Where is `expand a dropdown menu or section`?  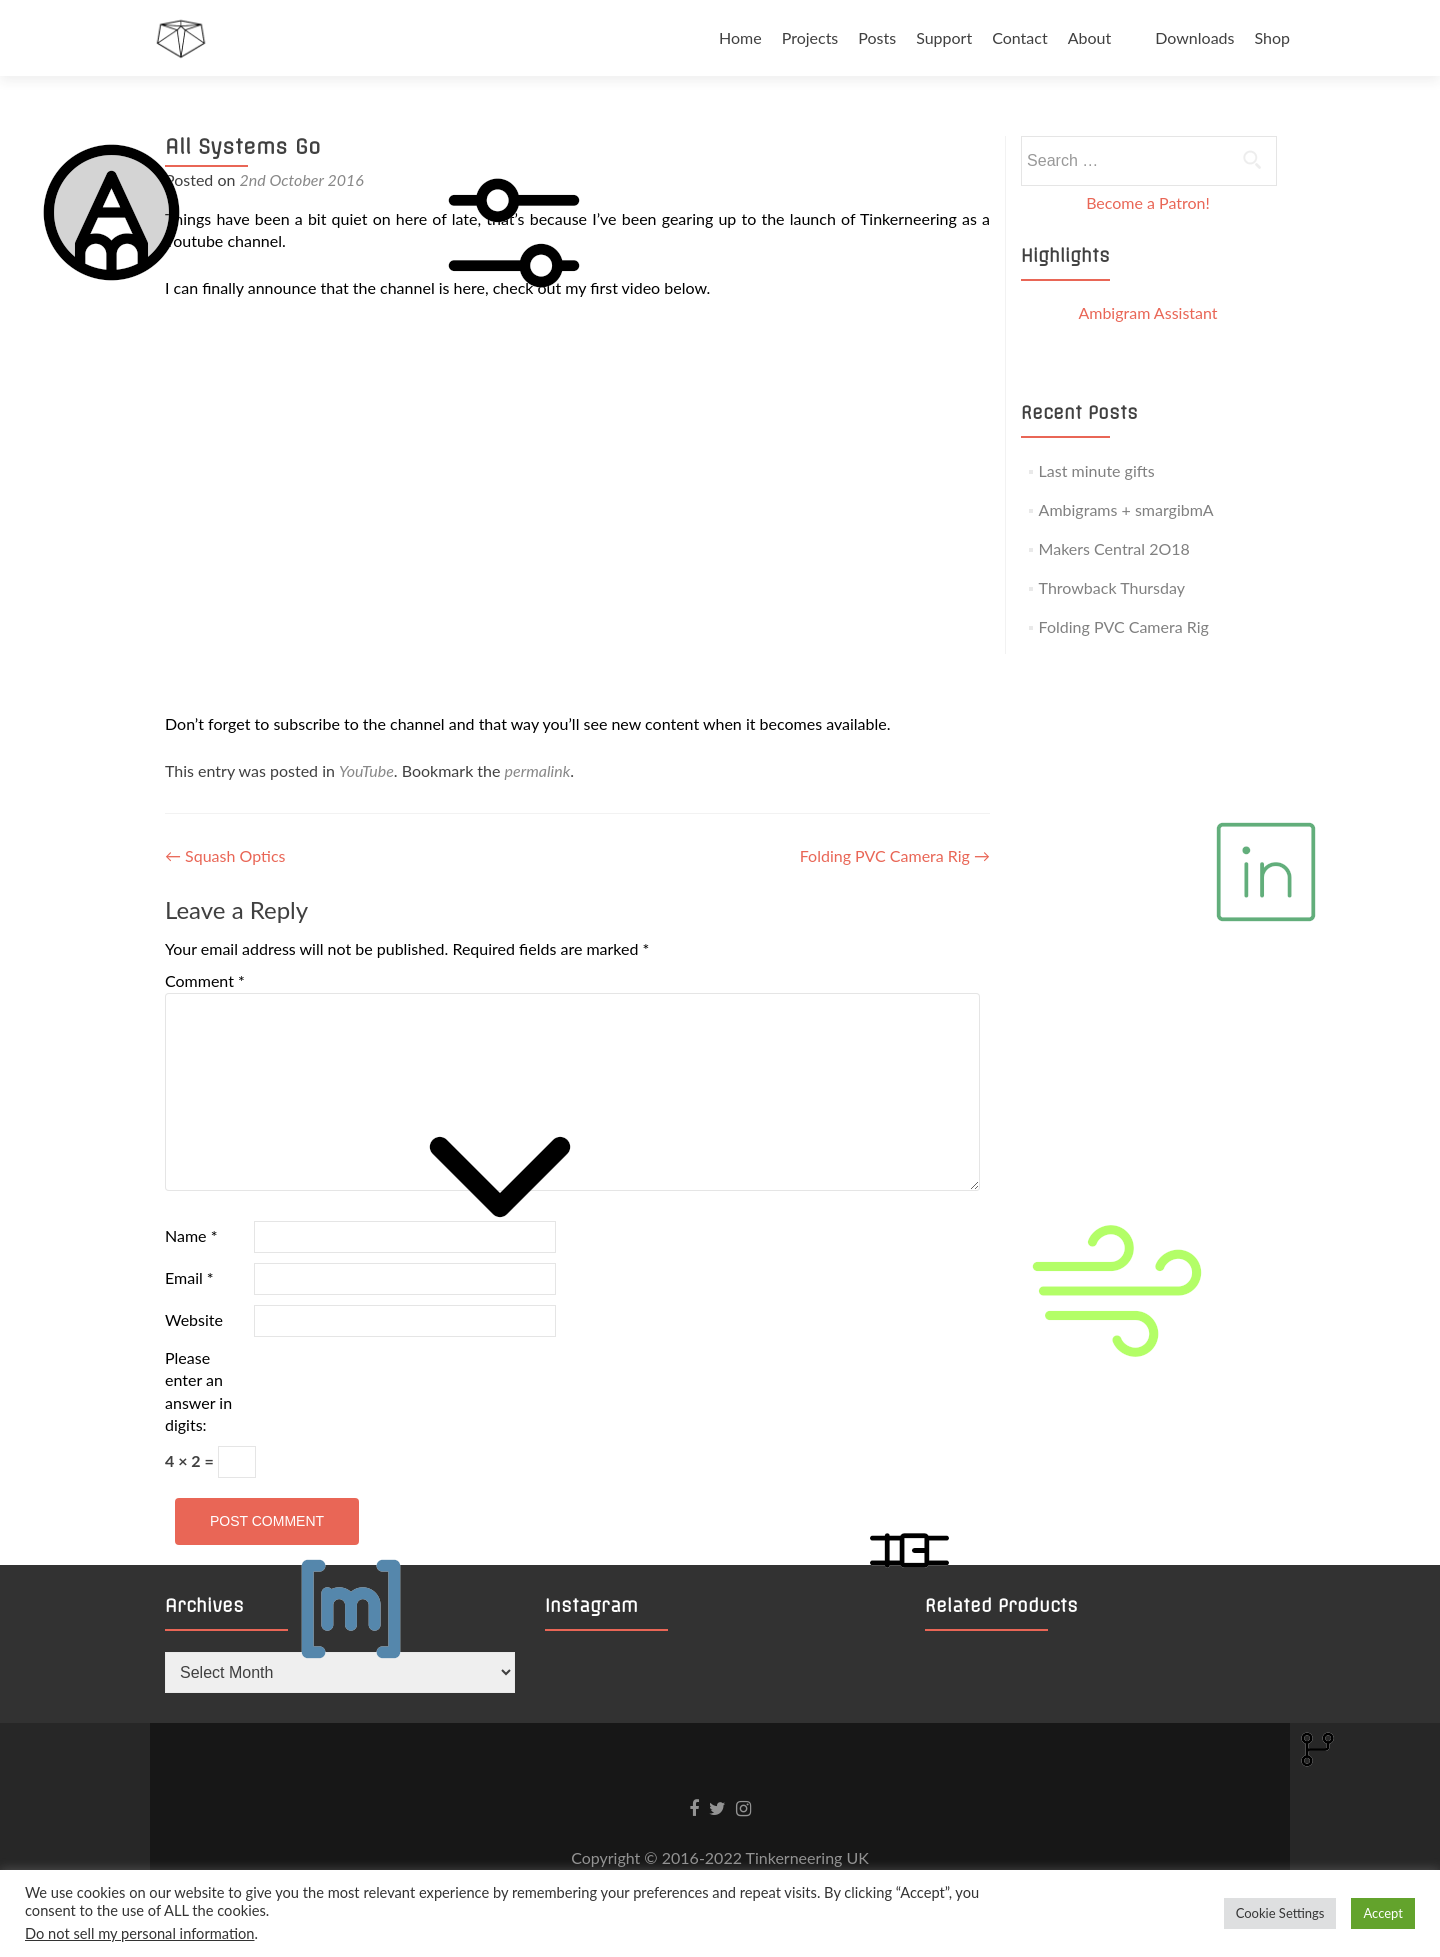
expand a dropdown menu or section is located at coordinates (500, 1177).